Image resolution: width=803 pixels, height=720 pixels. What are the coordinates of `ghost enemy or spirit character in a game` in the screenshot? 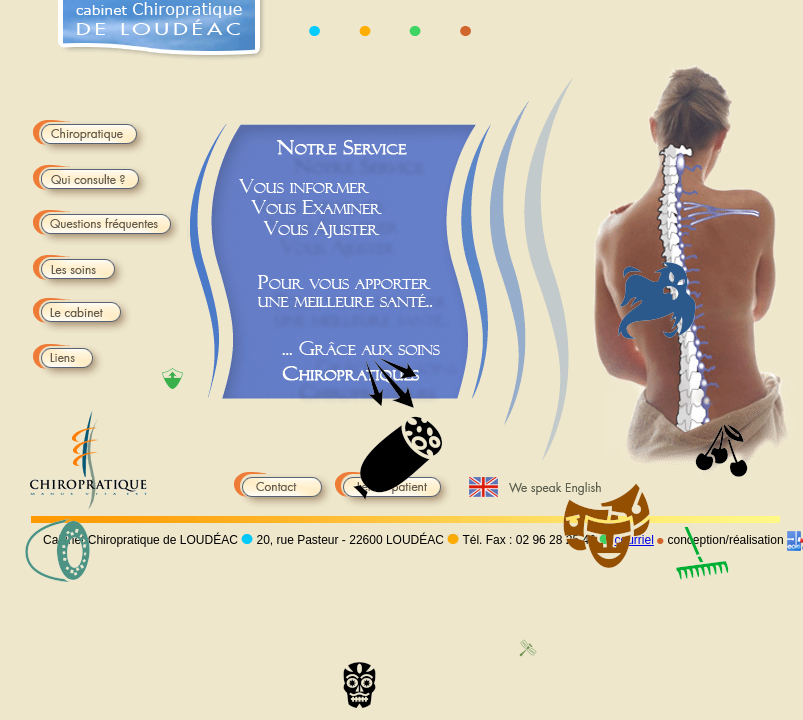 It's located at (656, 300).